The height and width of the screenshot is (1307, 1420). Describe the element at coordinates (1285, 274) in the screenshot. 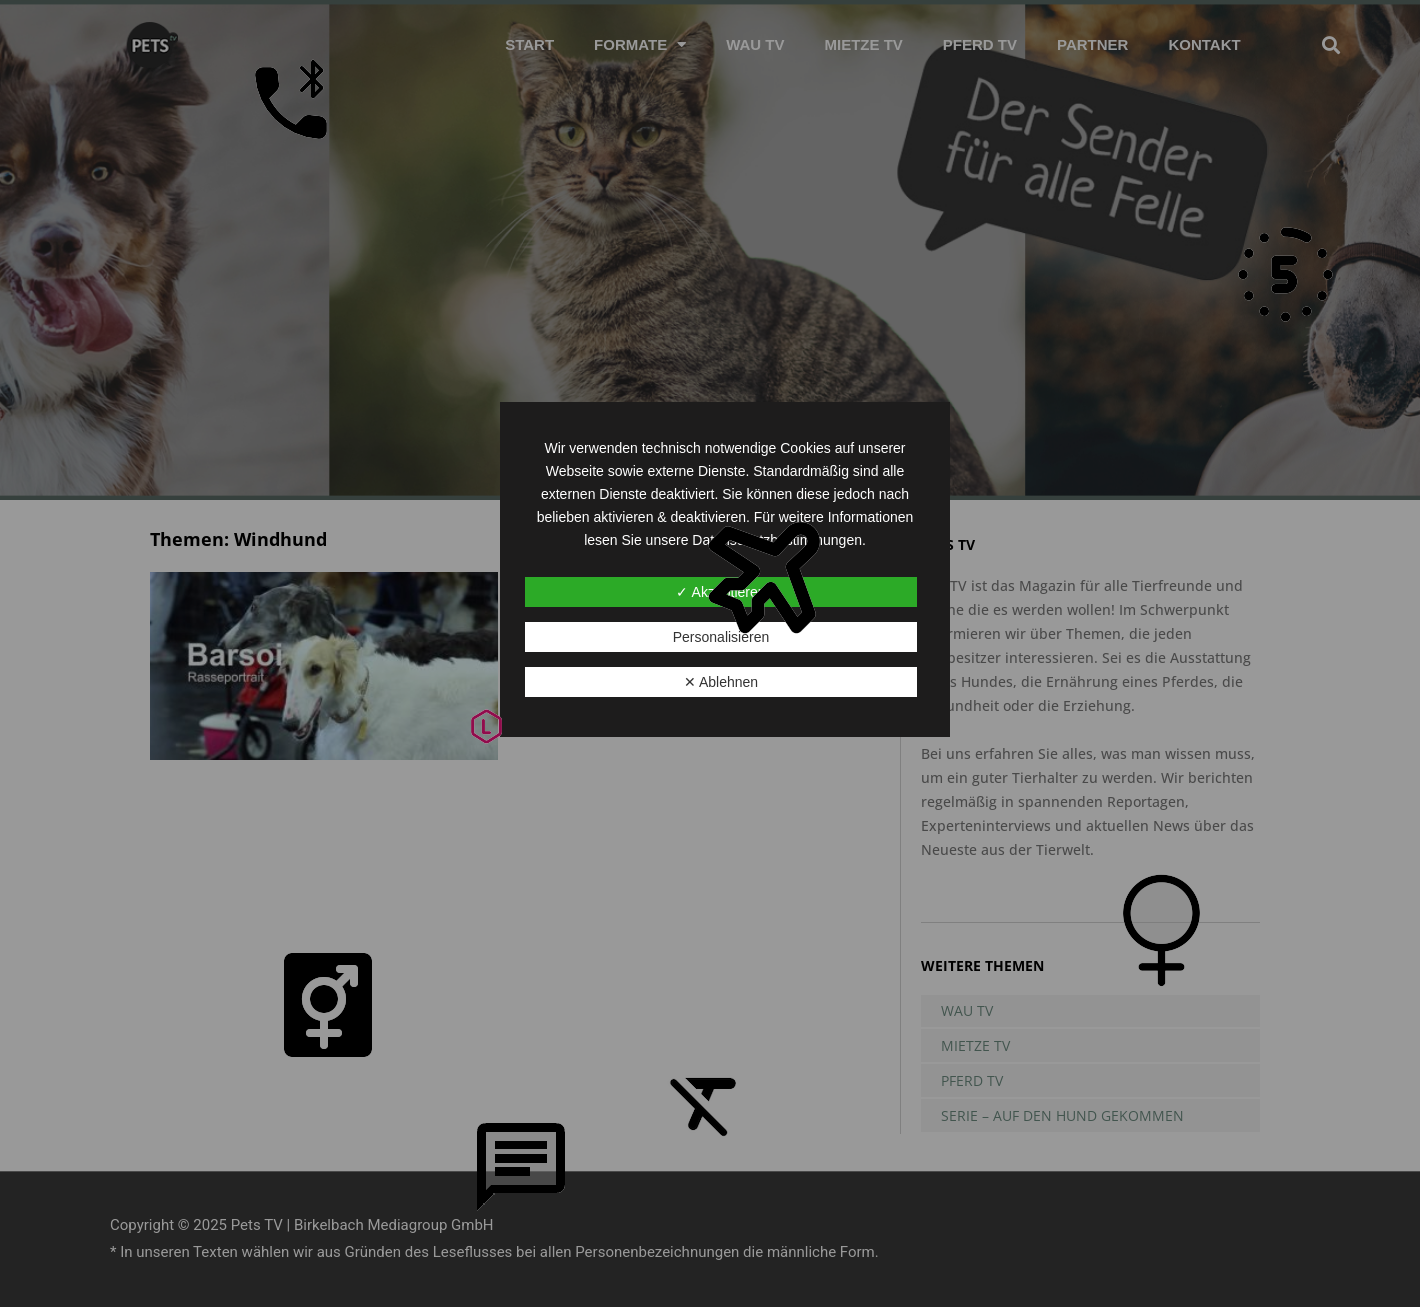

I see `set timer or countdown for 5 minutes` at that location.